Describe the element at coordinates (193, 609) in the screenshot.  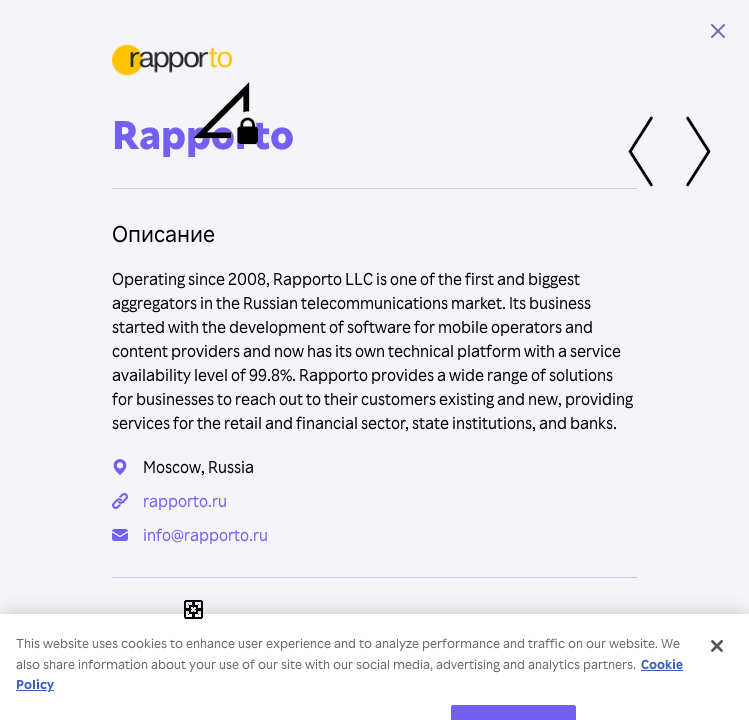
I see `view pages or documents` at that location.